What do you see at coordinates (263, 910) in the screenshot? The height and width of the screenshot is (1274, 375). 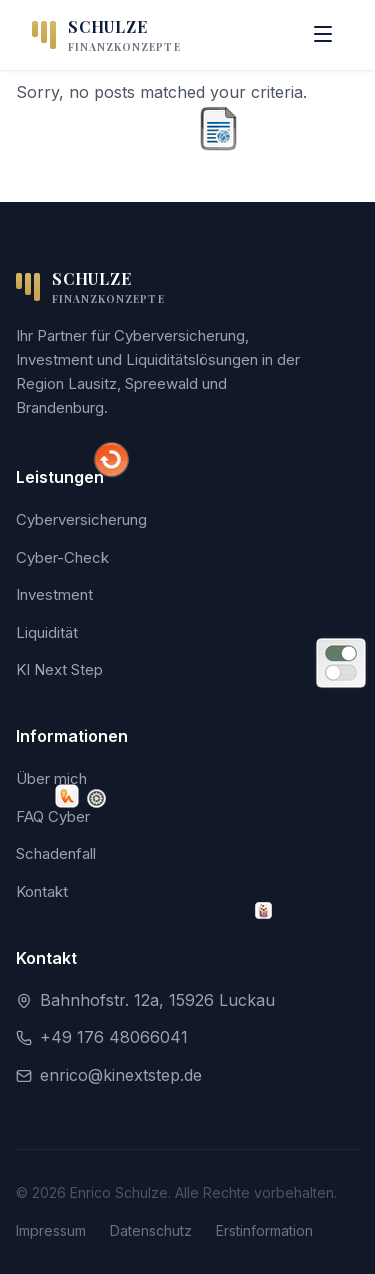 I see `open popcorn time streaming app` at bounding box center [263, 910].